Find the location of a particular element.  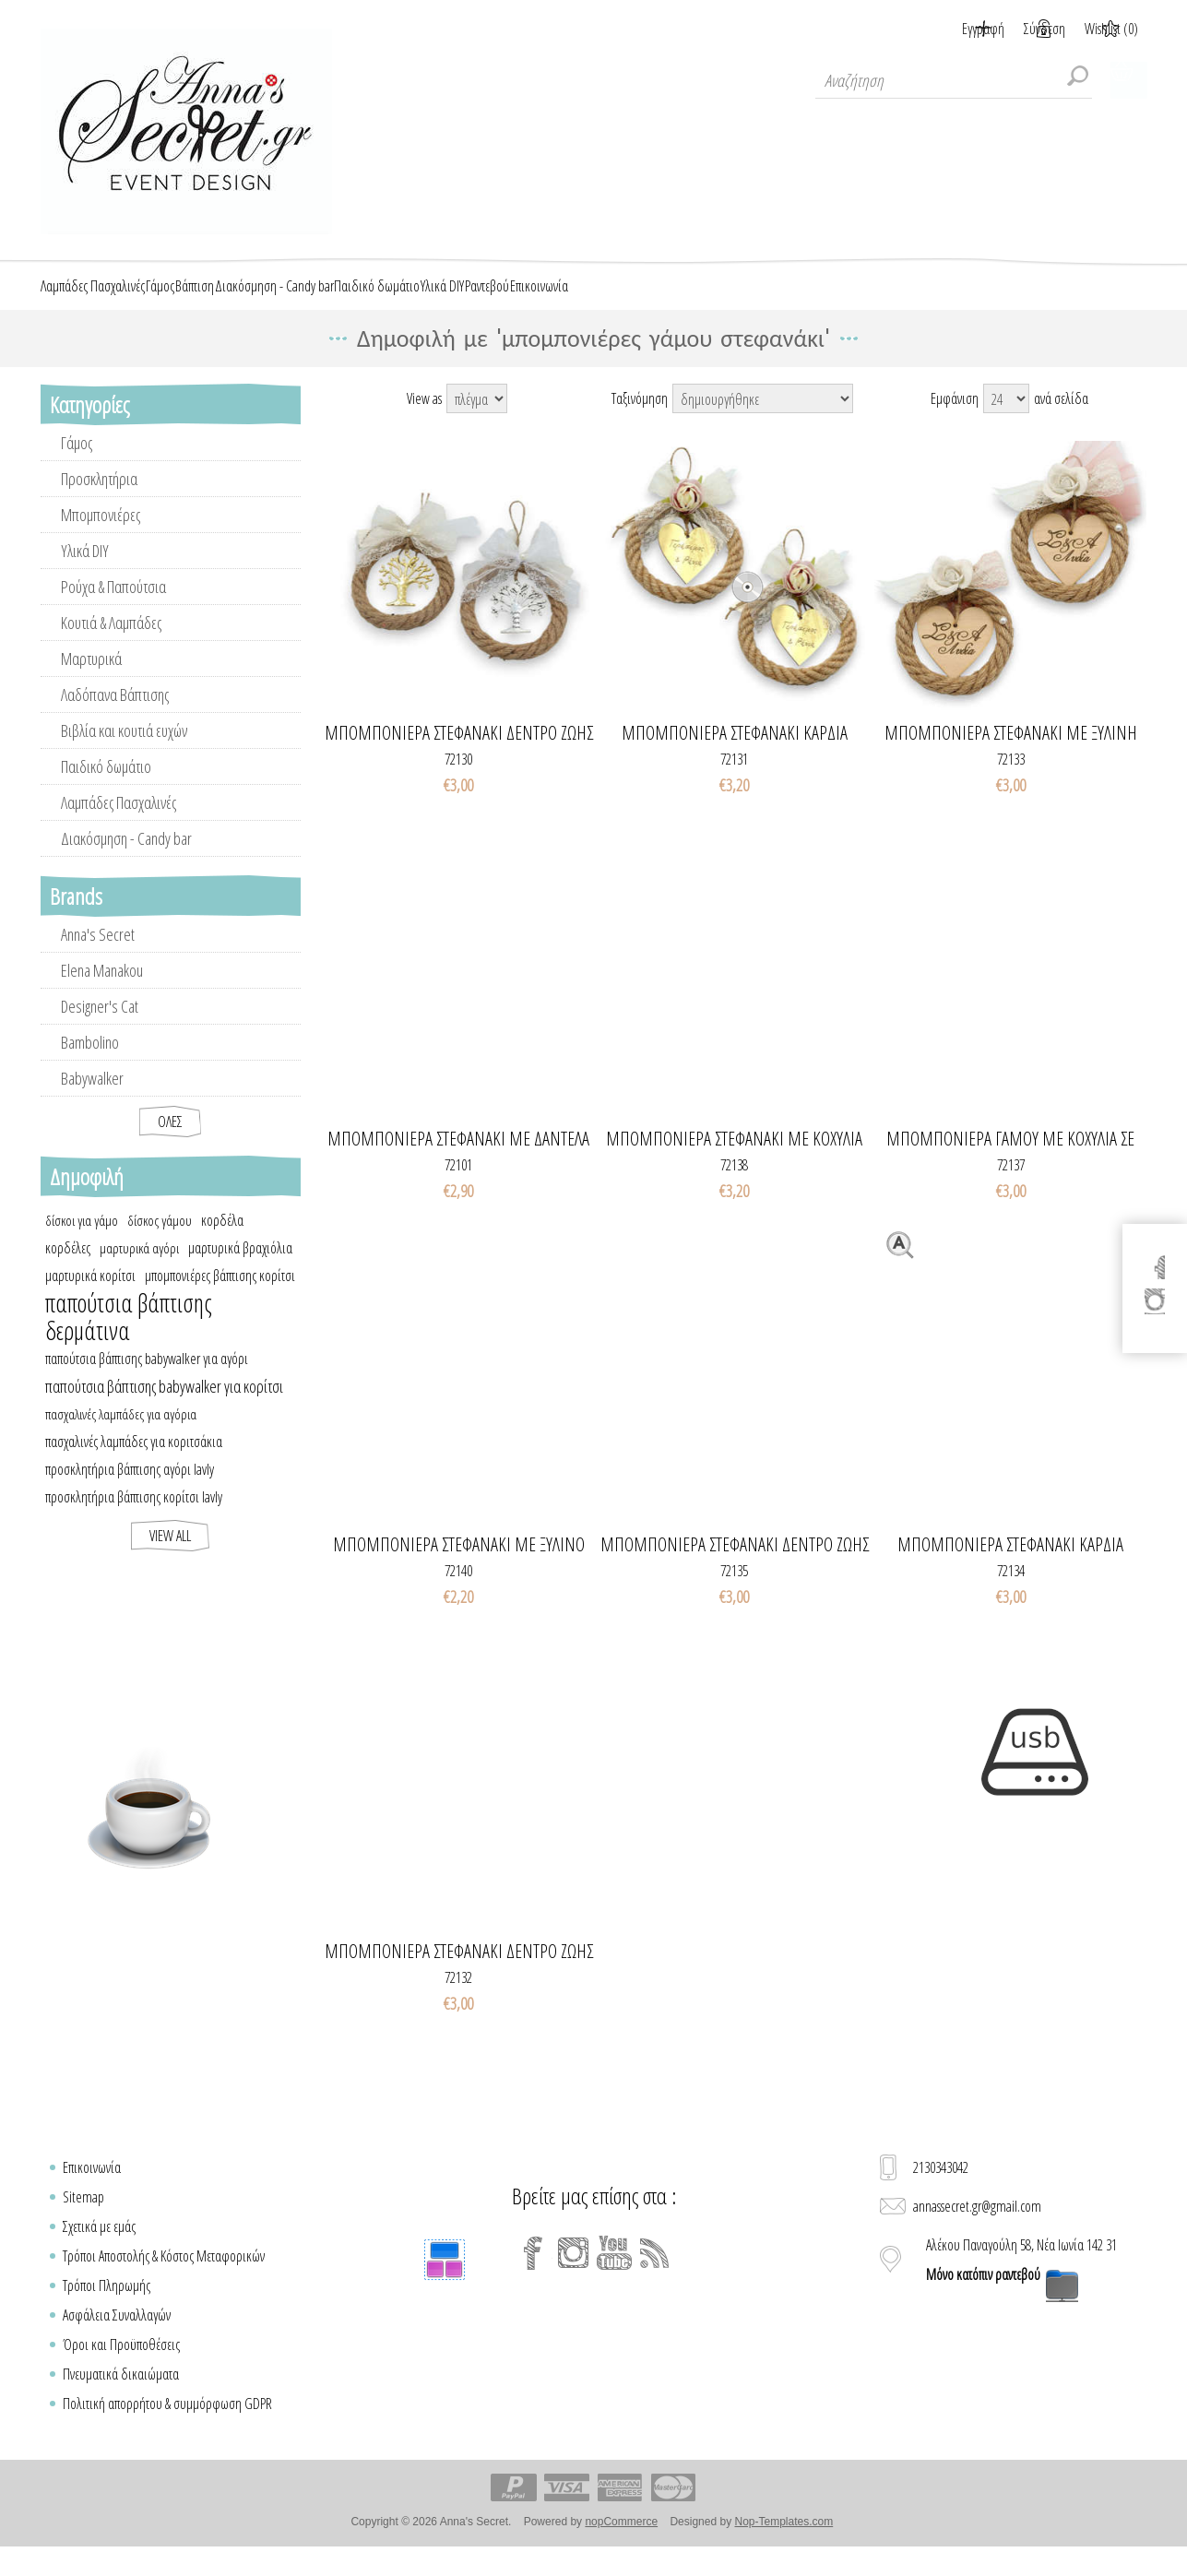

select all items in the current view is located at coordinates (445, 2260).